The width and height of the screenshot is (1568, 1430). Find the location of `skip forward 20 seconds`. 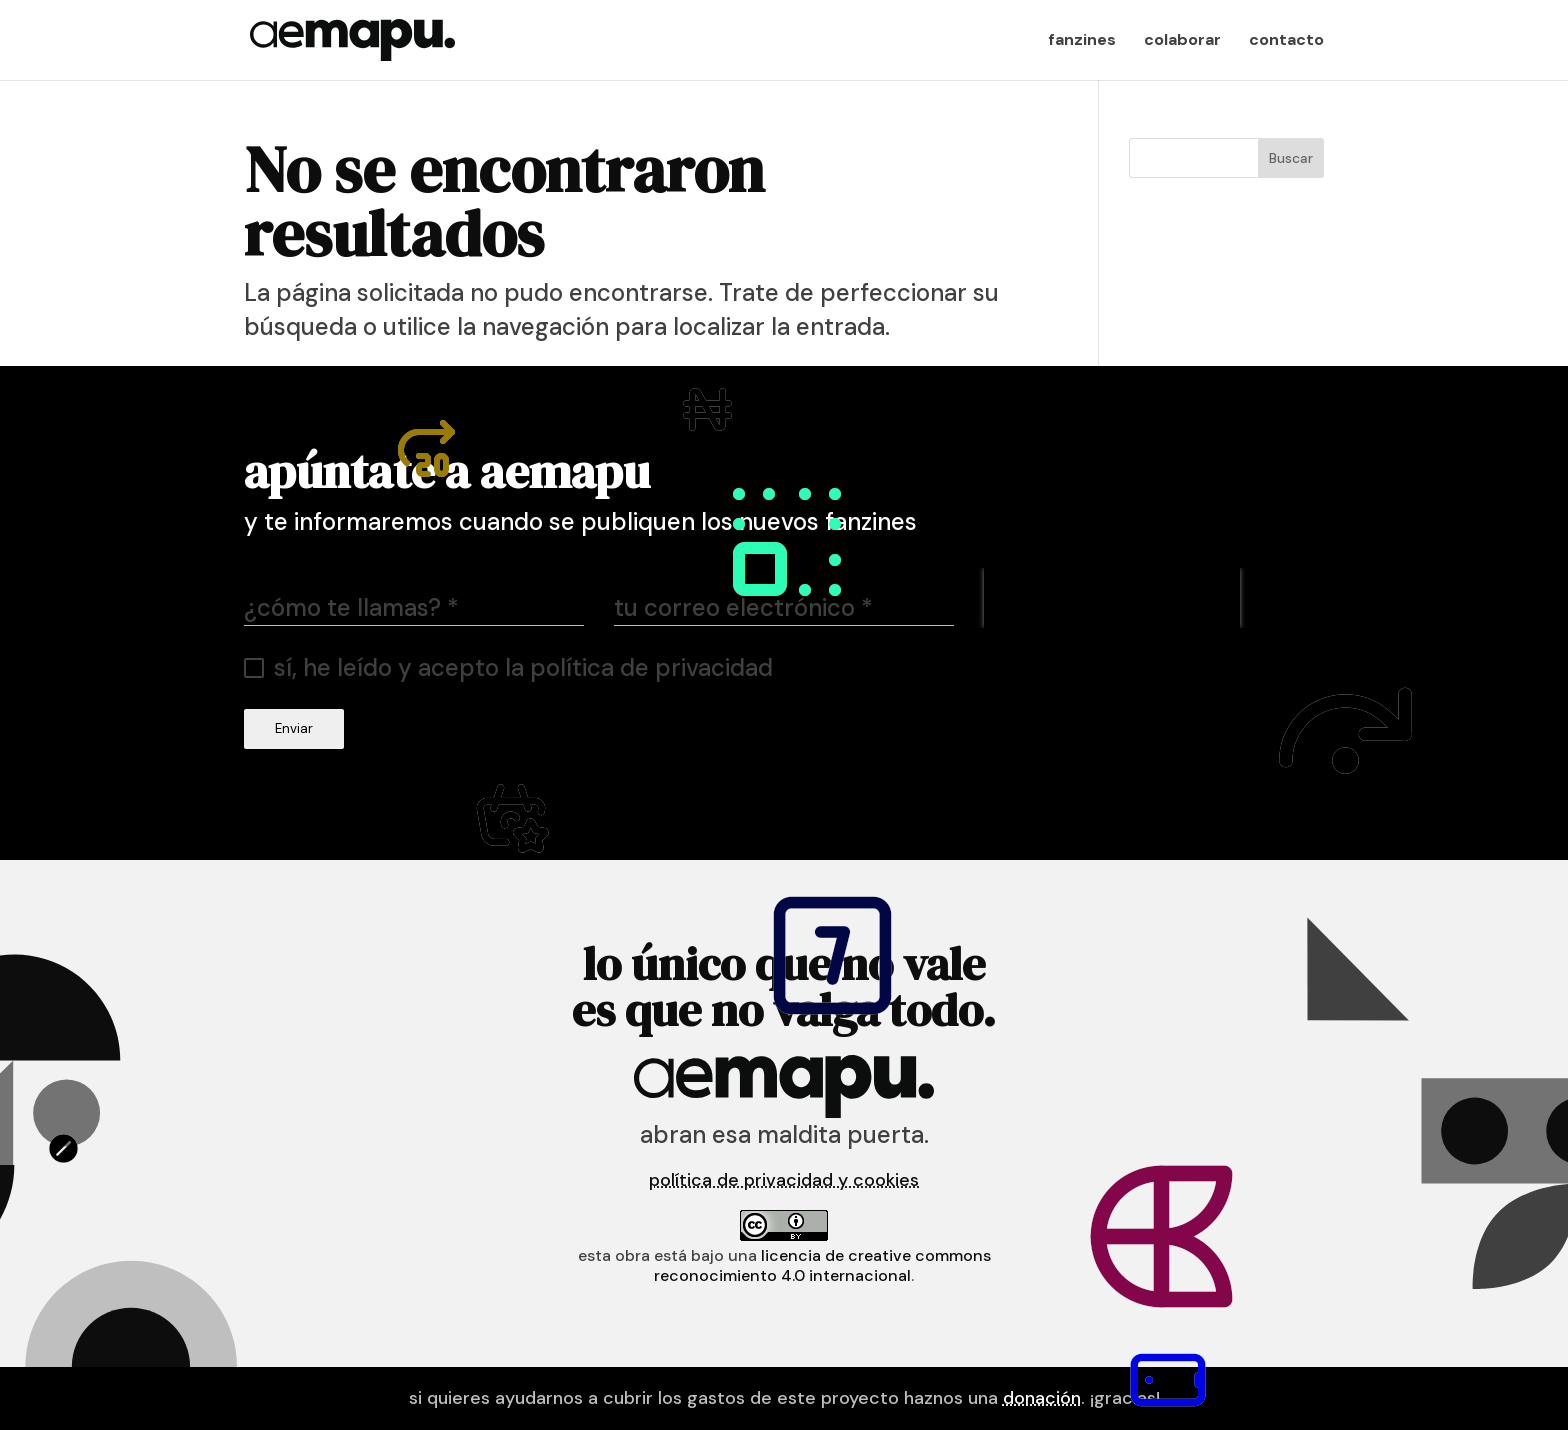

skip forward 20 seconds is located at coordinates (428, 450).